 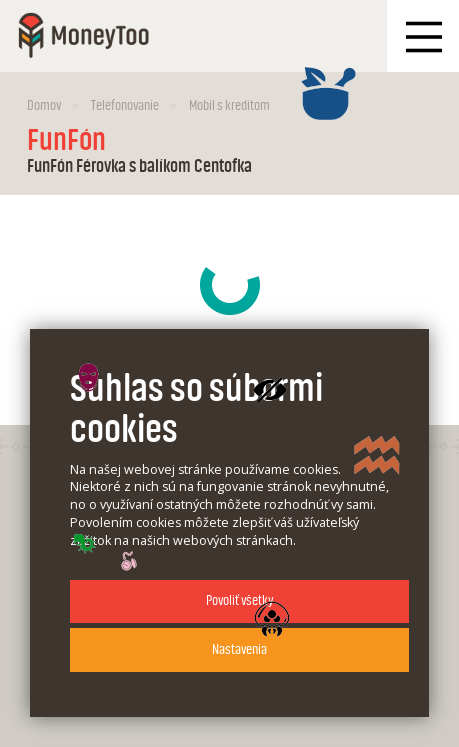 What do you see at coordinates (377, 455) in the screenshot?
I see `aquarius zodiac sign indicator` at bounding box center [377, 455].